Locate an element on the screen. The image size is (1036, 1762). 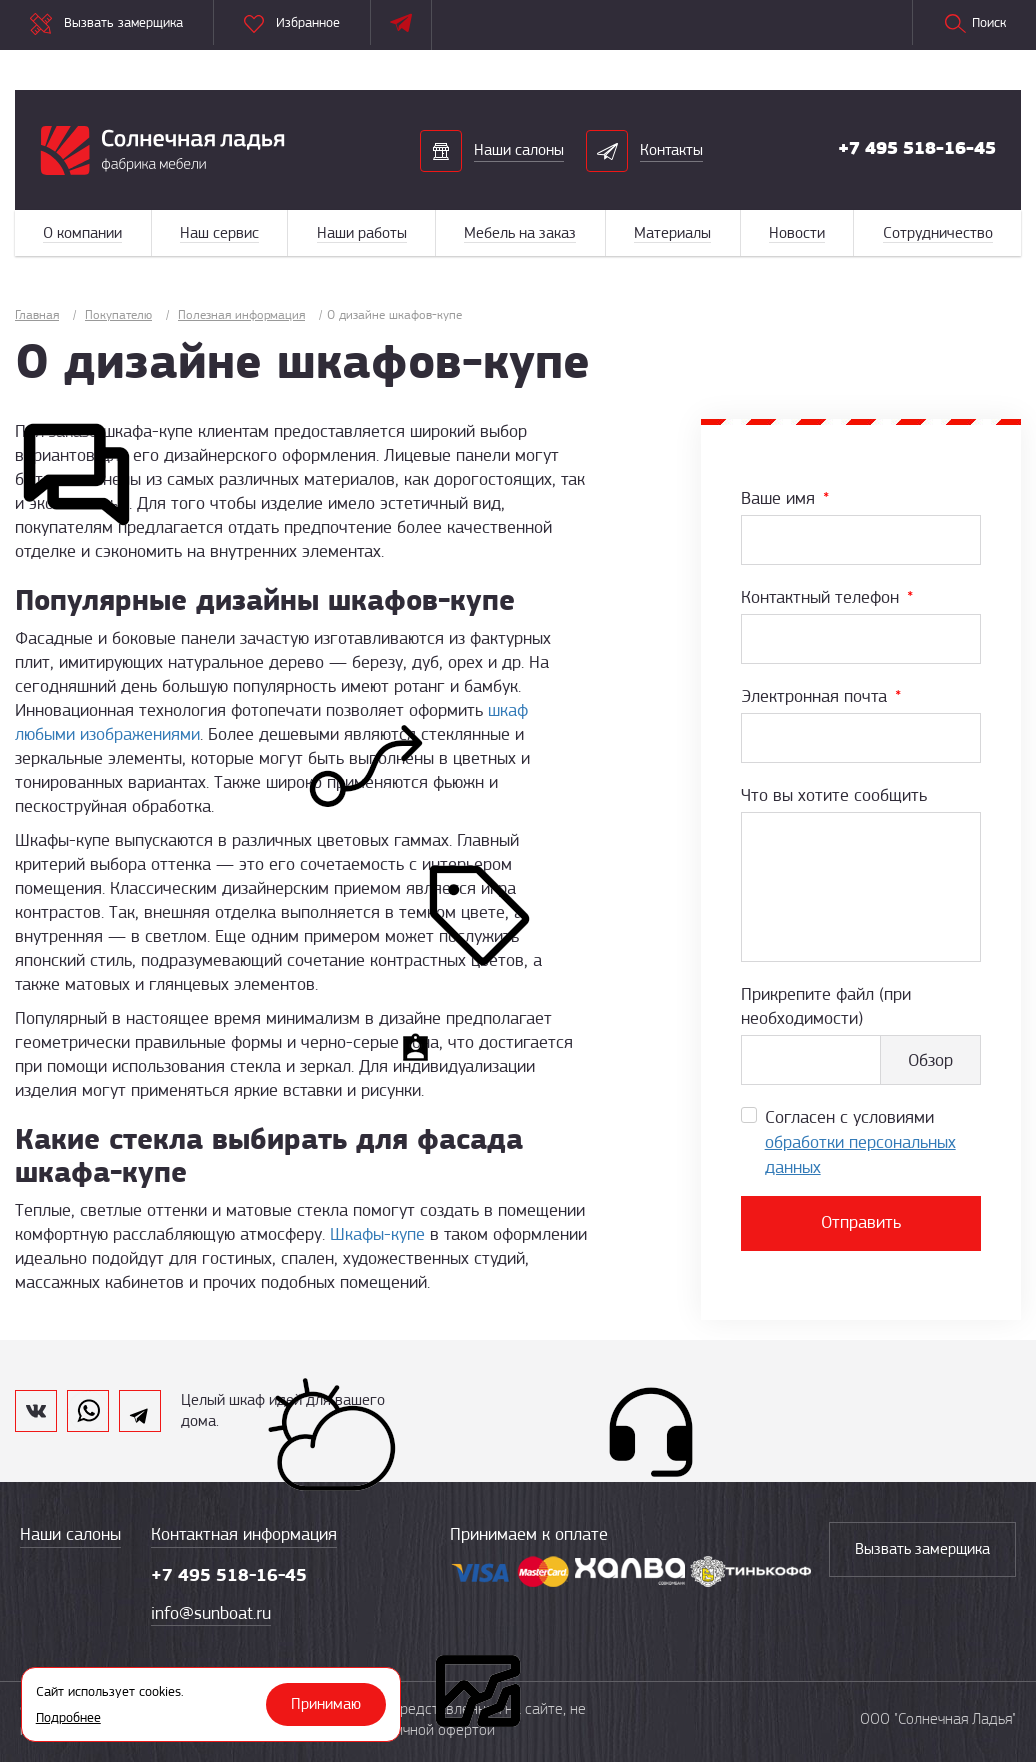
indicates a broken or corrupted image file is located at coordinates (478, 1691).